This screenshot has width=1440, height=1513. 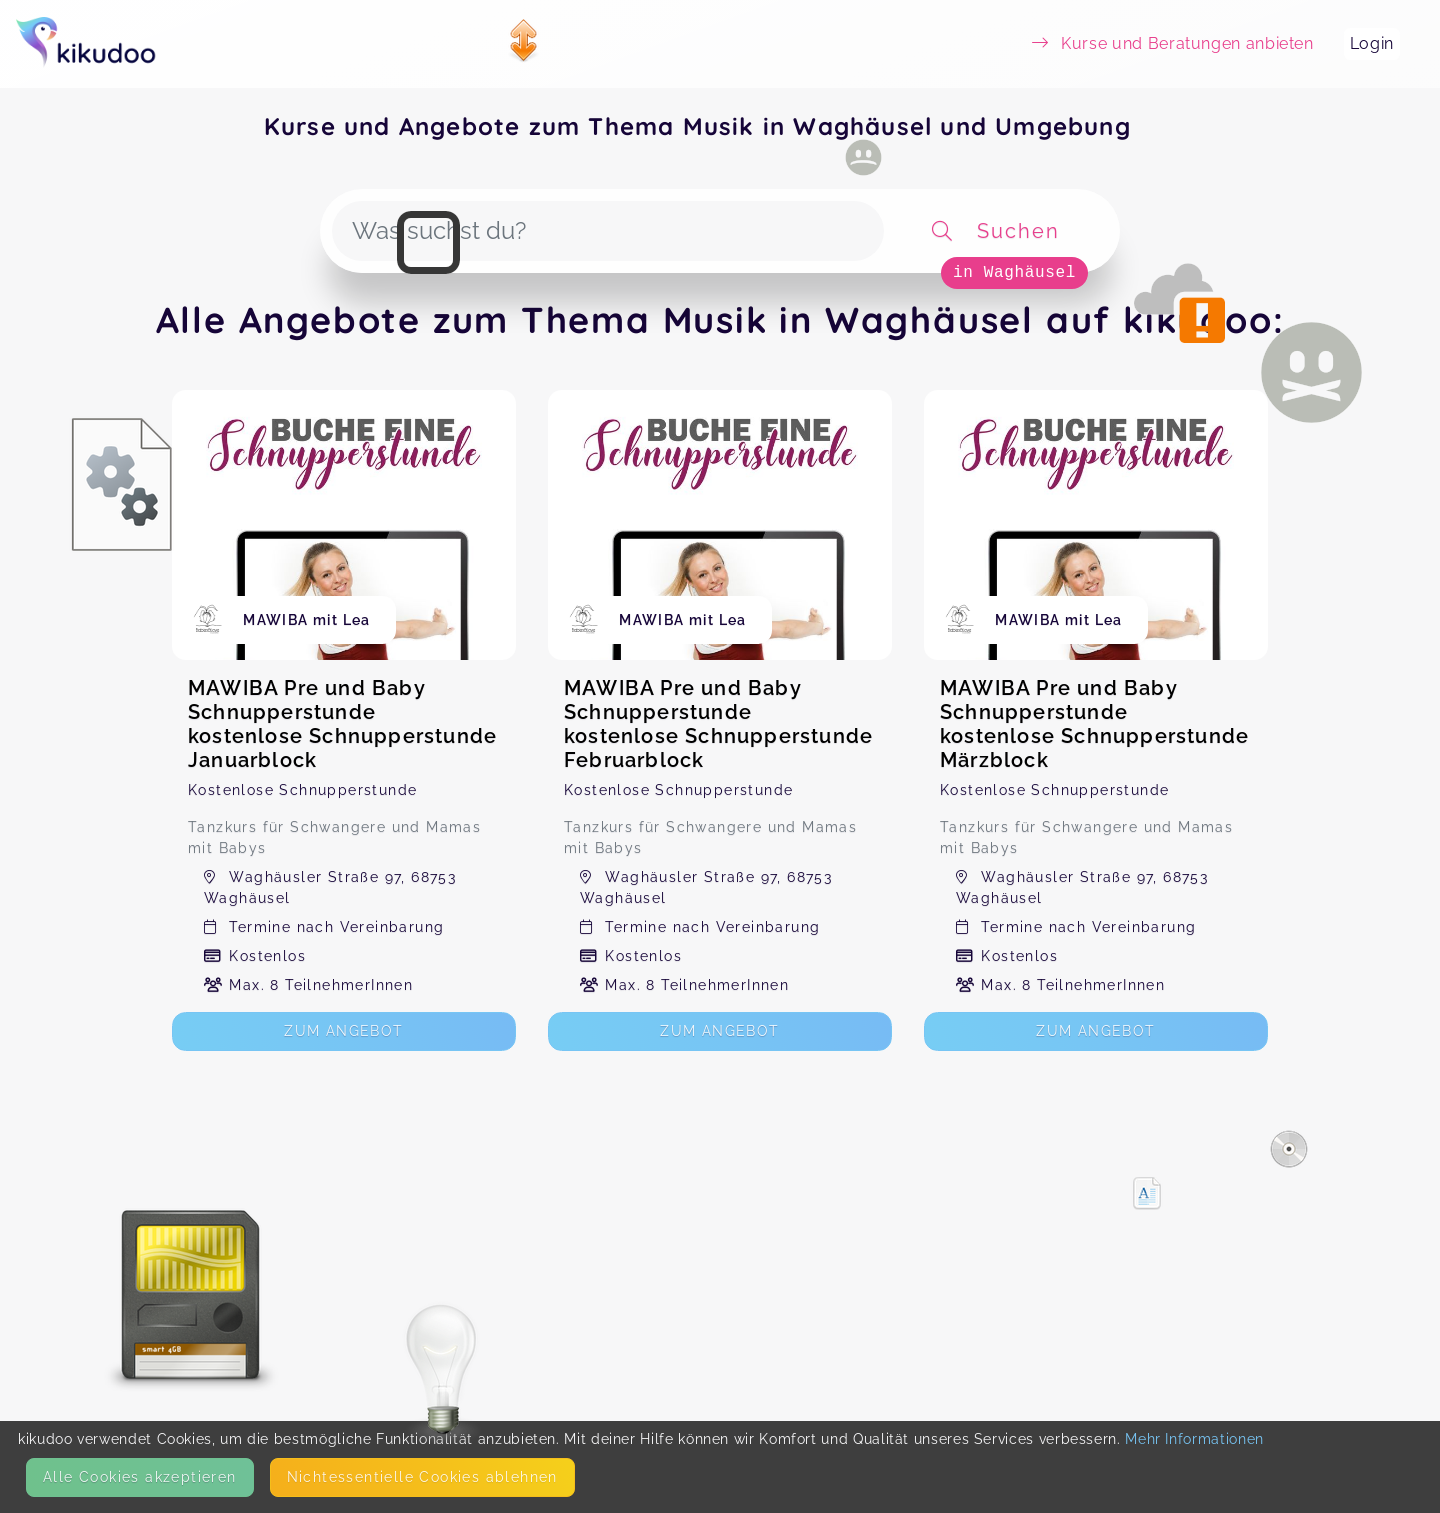 I want to click on open a text document, so click(x=1147, y=1193).